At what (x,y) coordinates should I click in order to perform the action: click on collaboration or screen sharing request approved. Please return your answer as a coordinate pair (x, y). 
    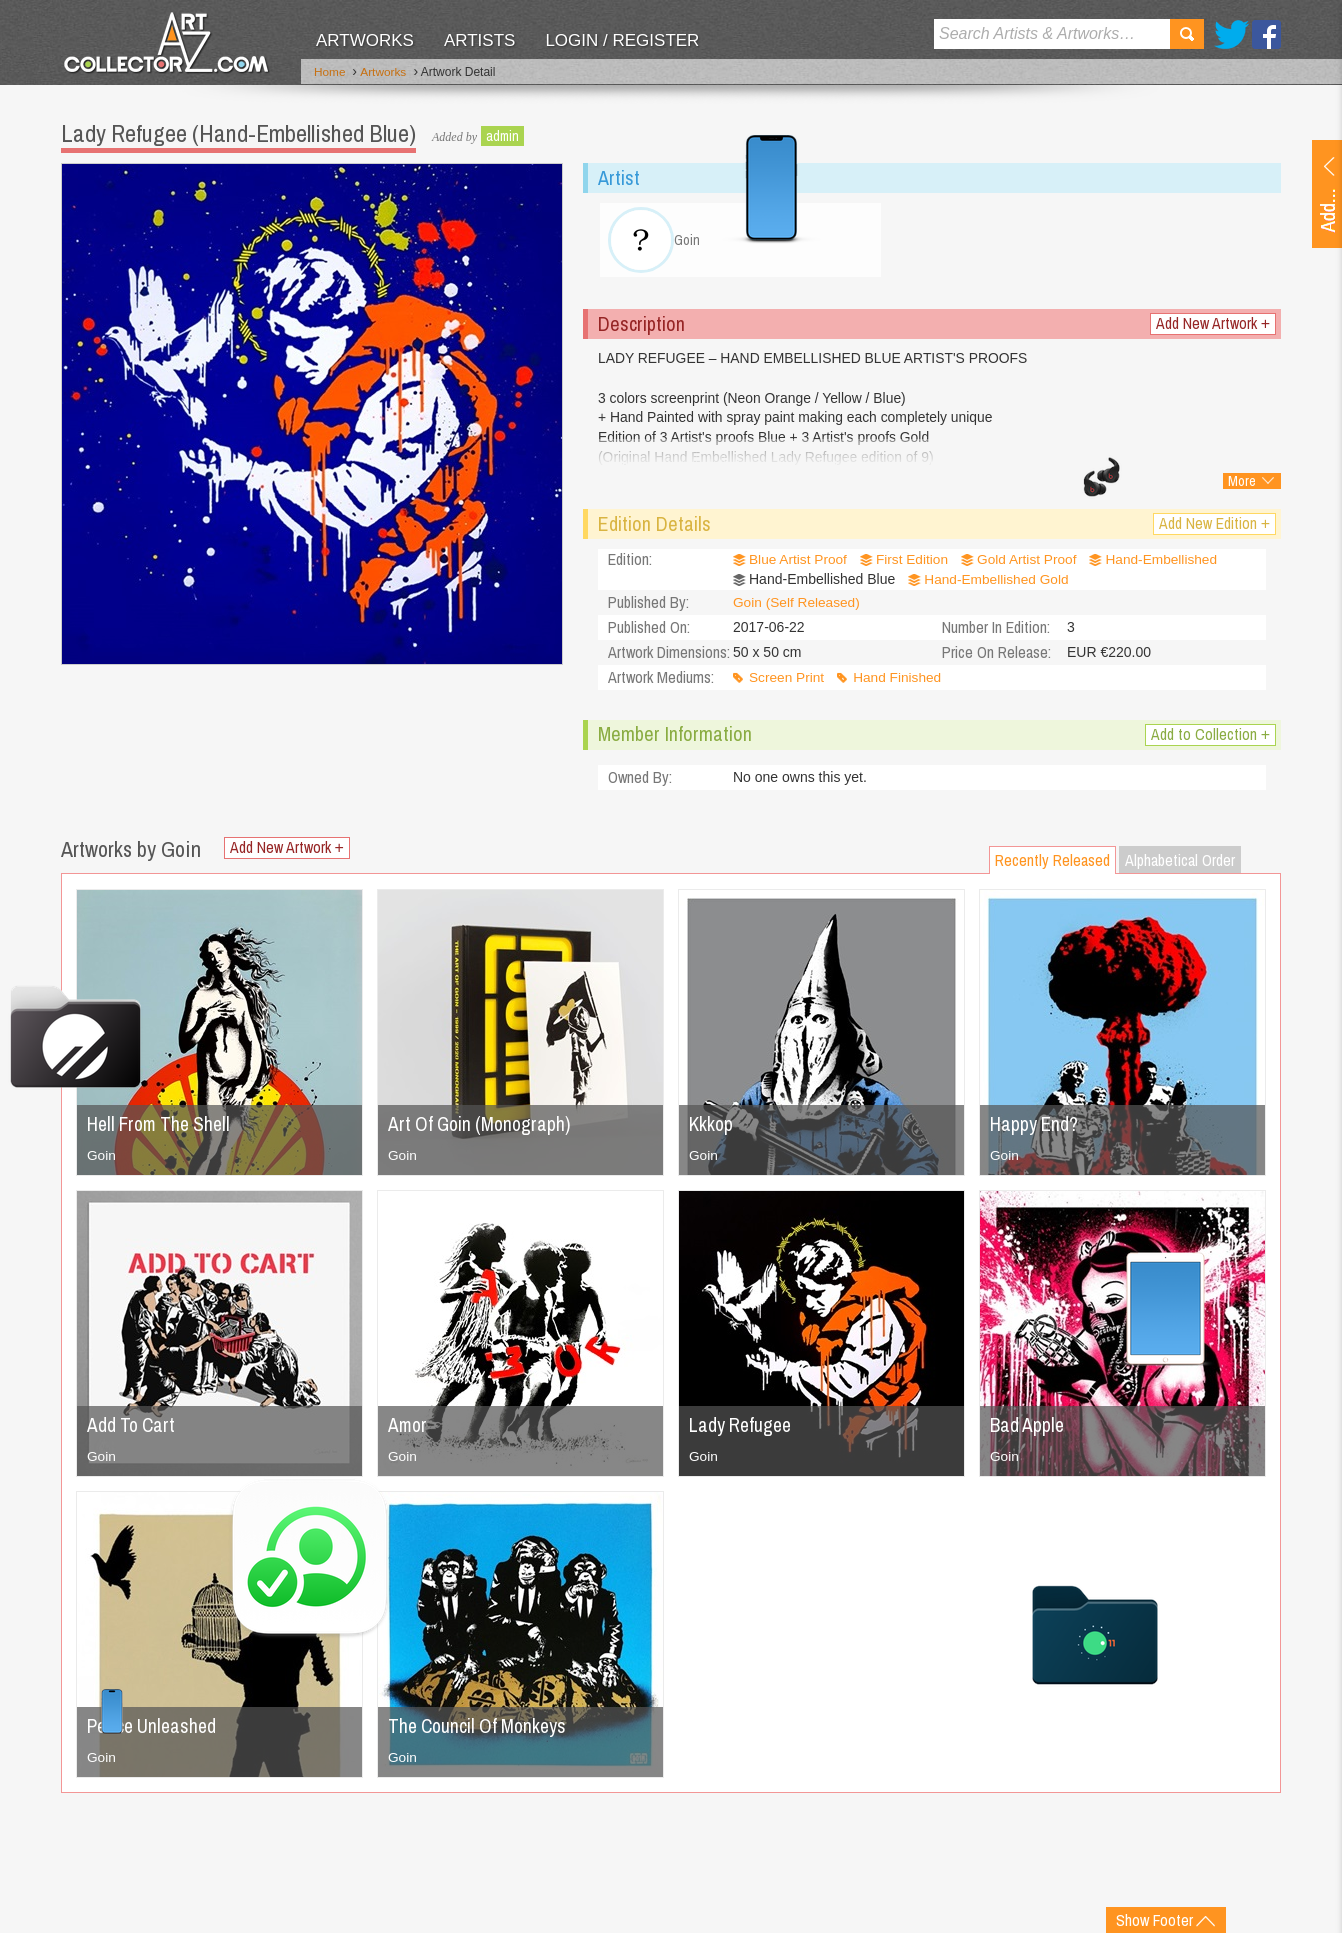
    Looking at the image, I should click on (309, 1556).